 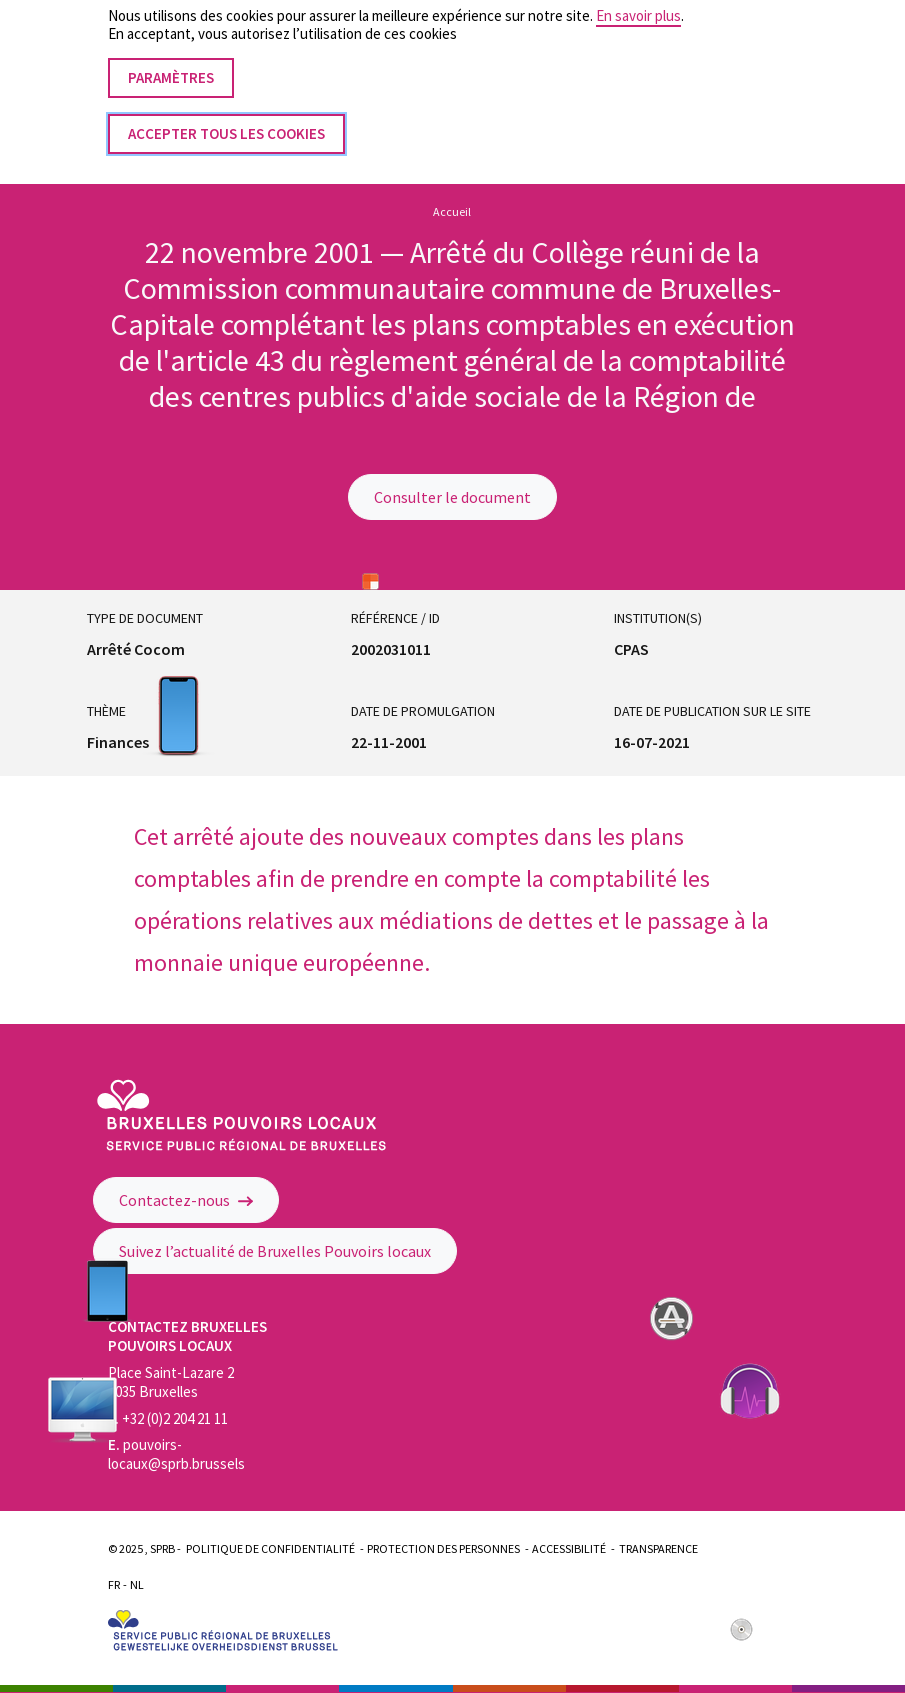 I want to click on audio output device connected, so click(x=750, y=1391).